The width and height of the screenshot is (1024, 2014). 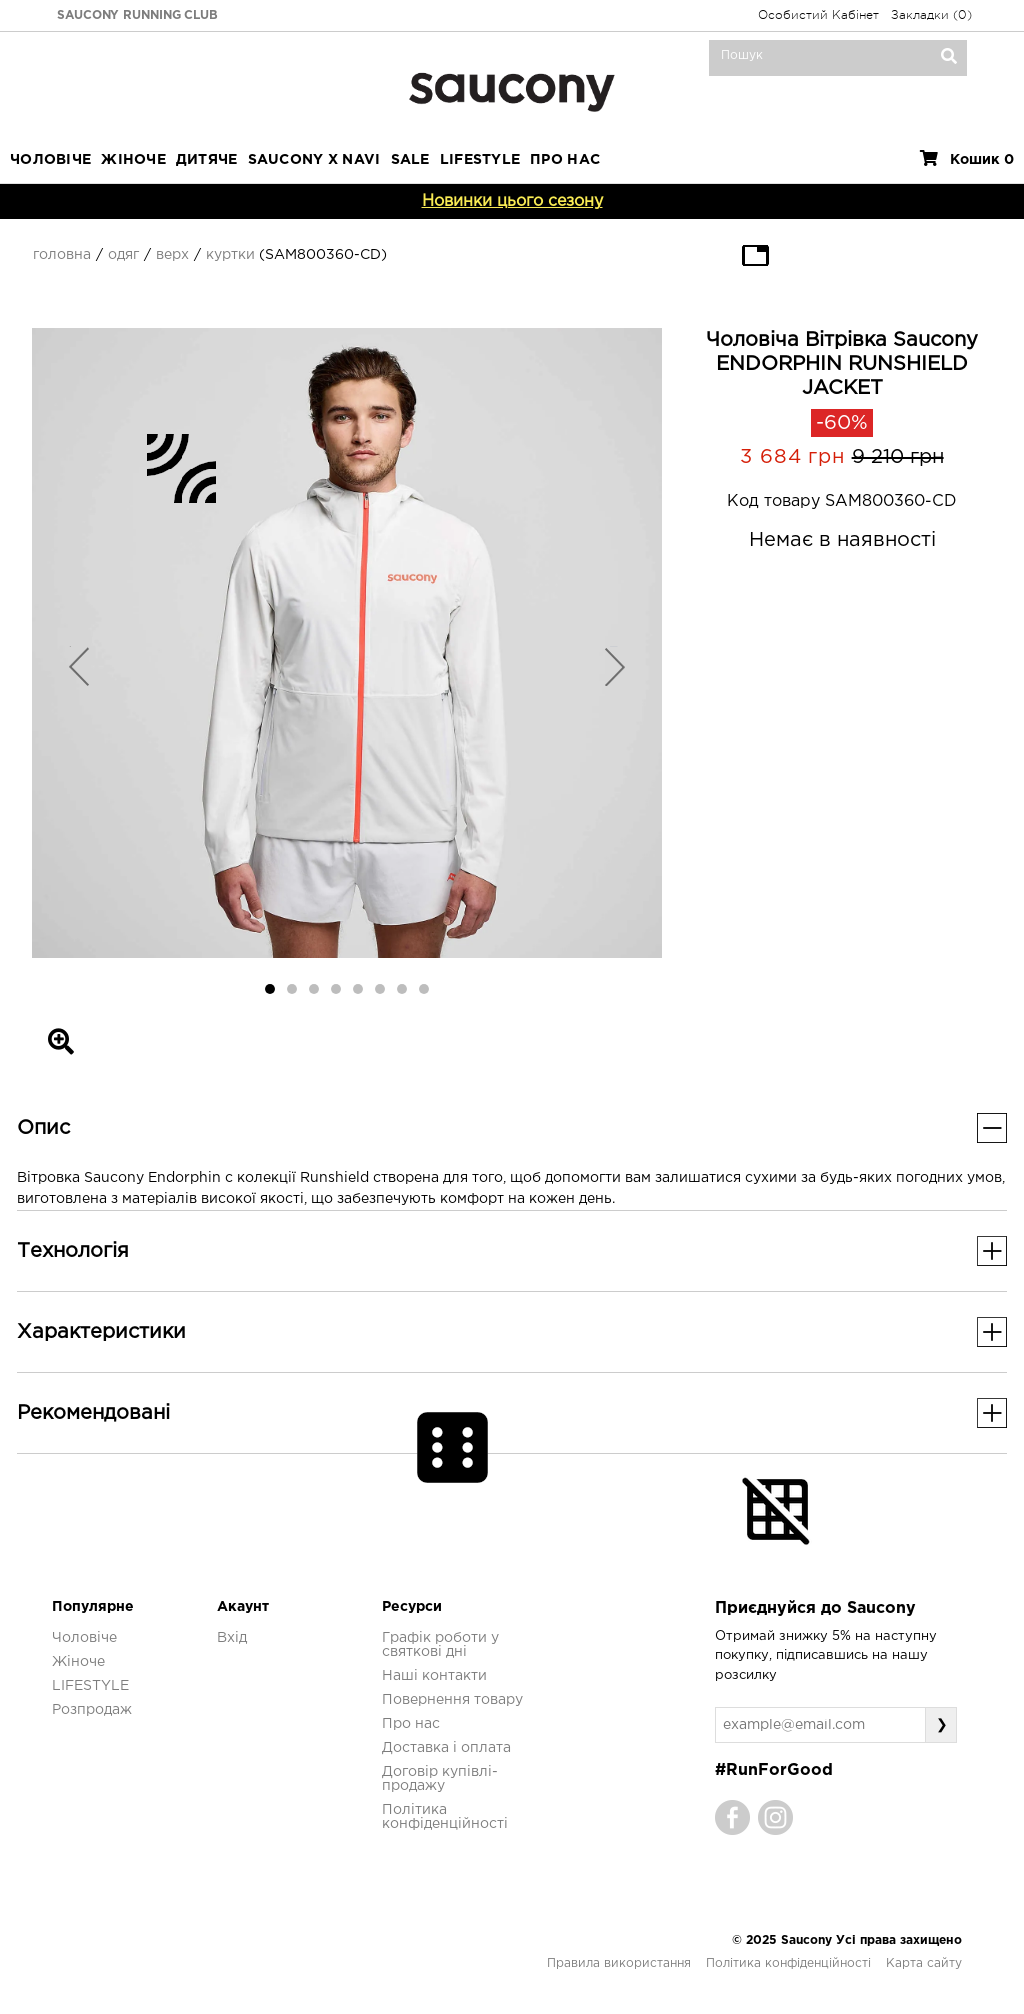 What do you see at coordinates (755, 255) in the screenshot?
I see `open a new browser tab` at bounding box center [755, 255].